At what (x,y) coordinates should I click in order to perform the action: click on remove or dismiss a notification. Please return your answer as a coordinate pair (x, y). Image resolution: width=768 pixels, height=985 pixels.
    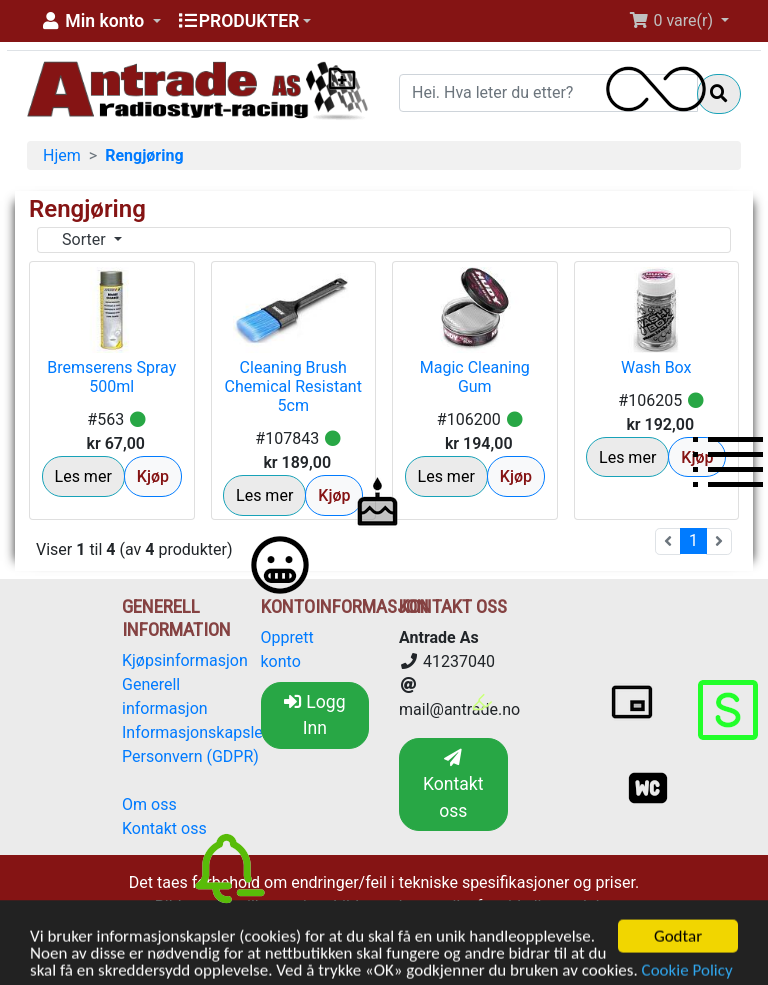
    Looking at the image, I should click on (226, 868).